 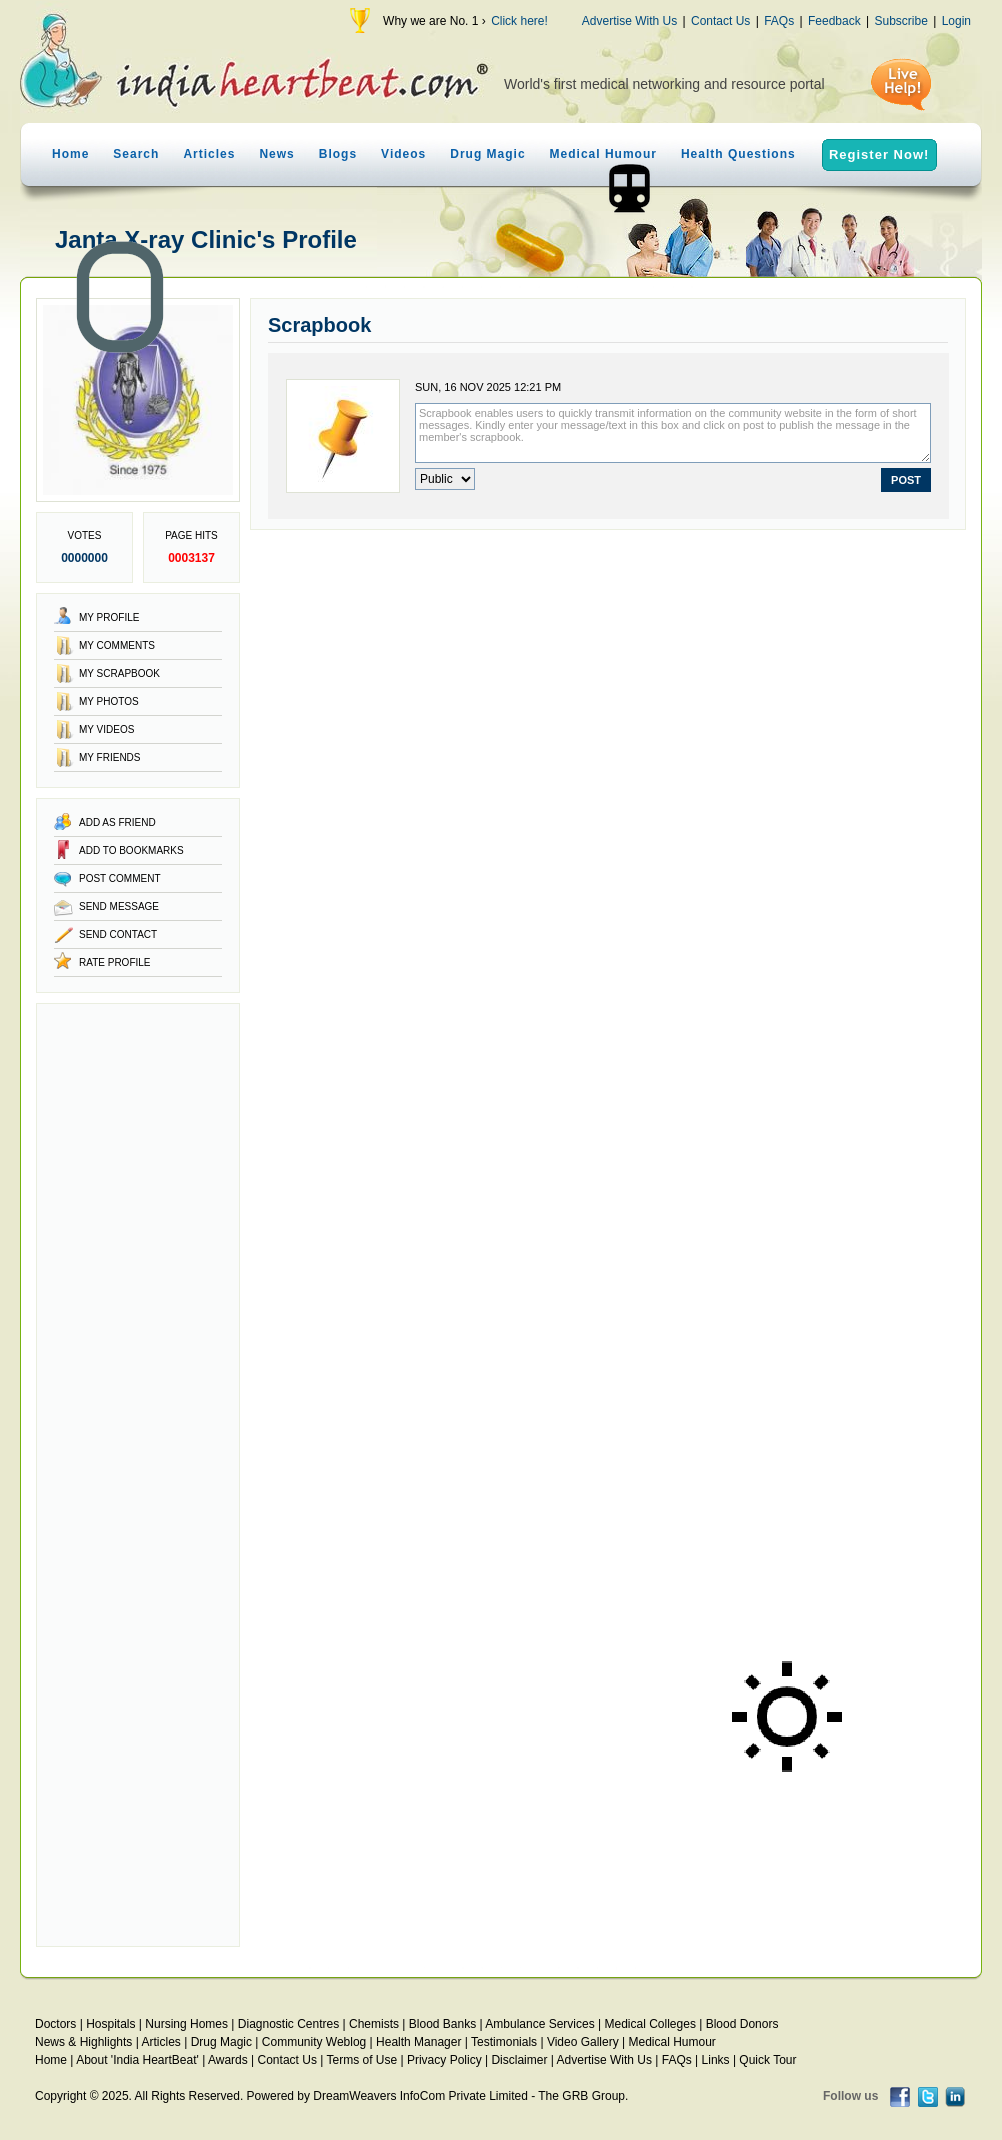 What do you see at coordinates (120, 297) in the screenshot?
I see `the letter "o" character or text indicator` at bounding box center [120, 297].